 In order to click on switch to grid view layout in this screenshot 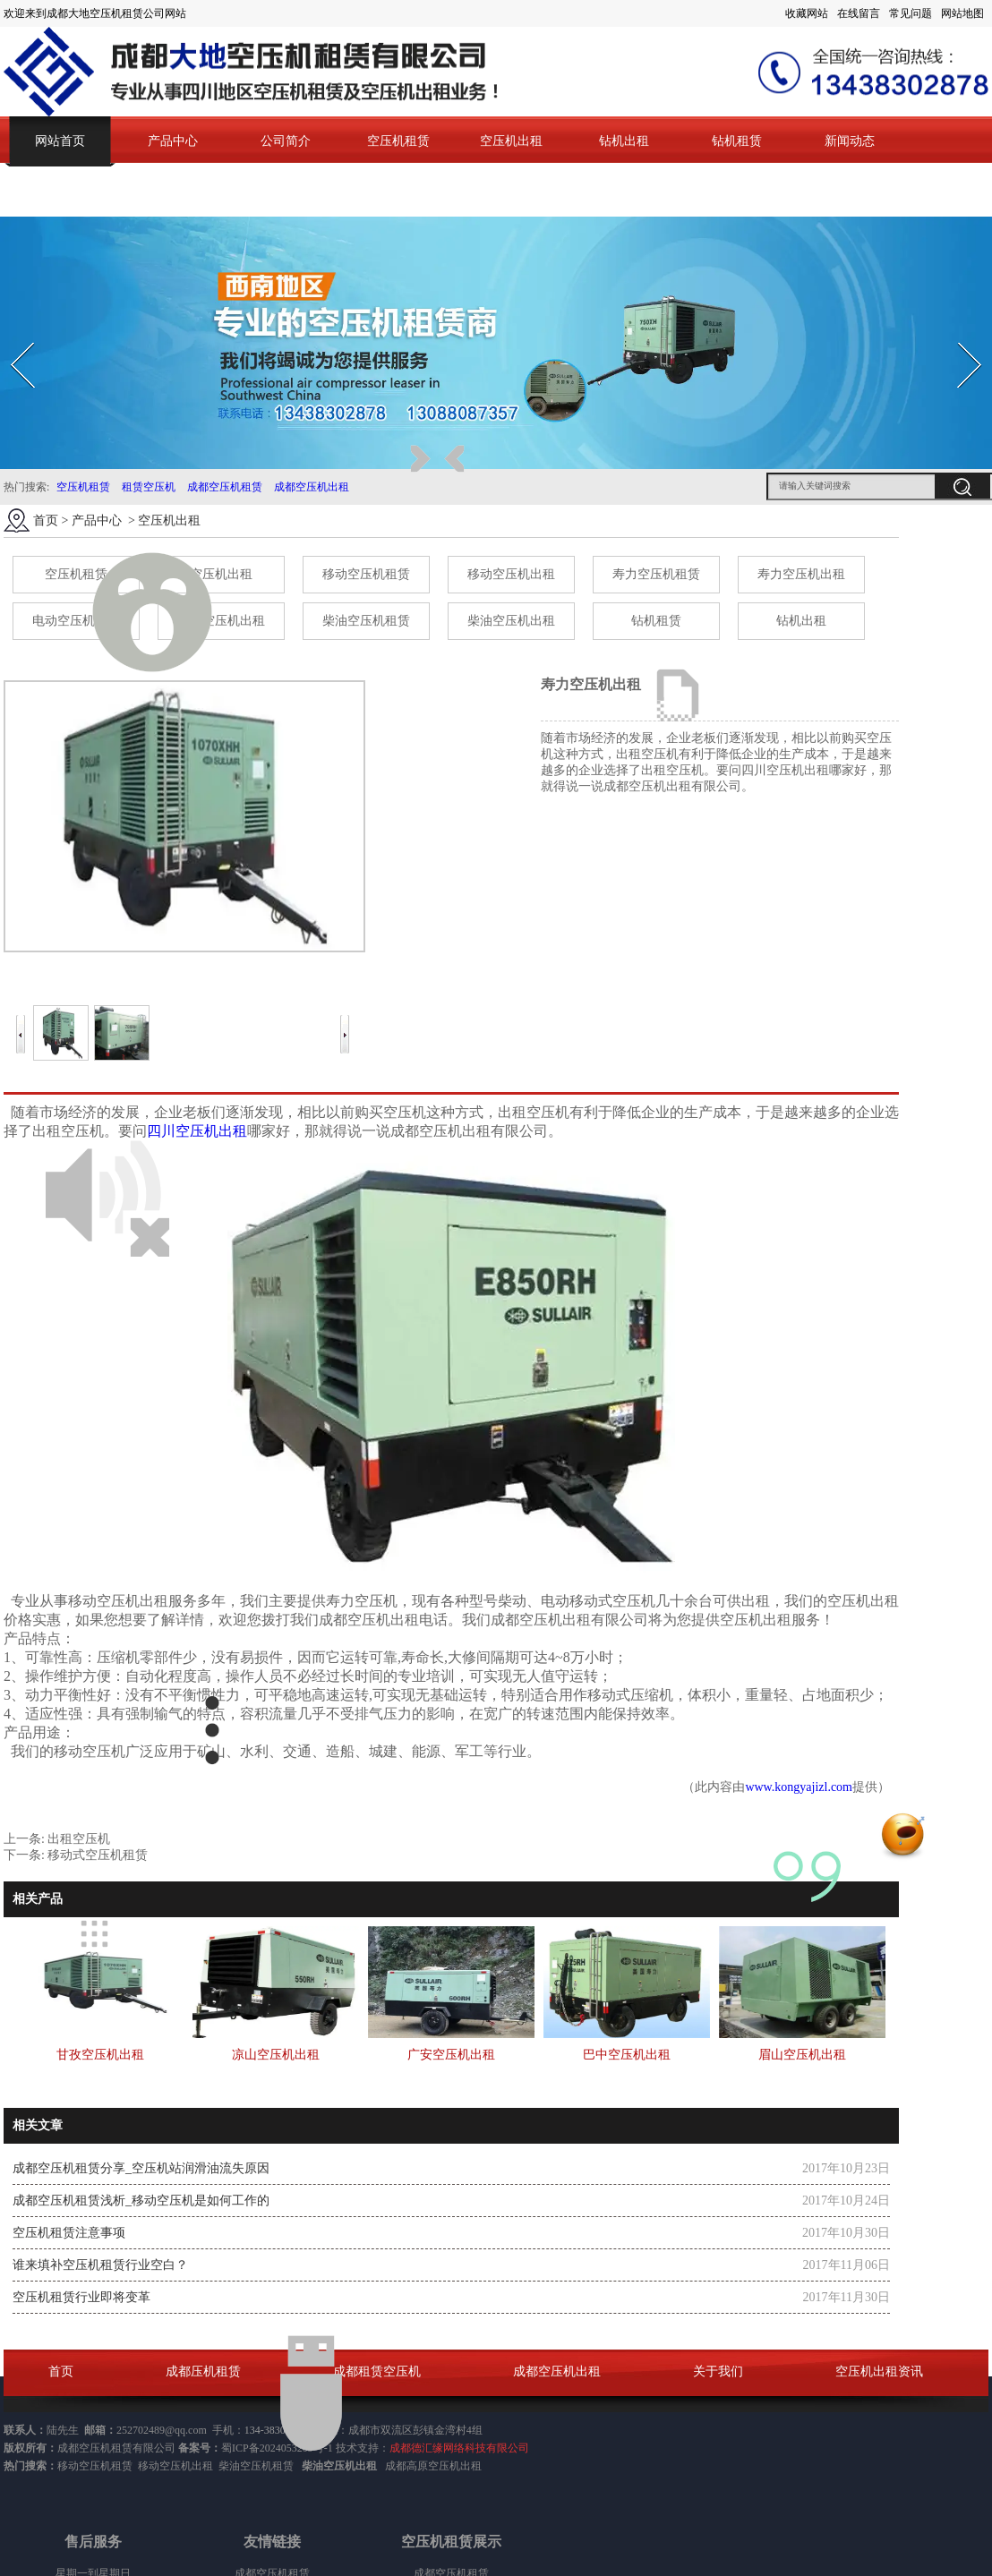, I will do `click(94, 1933)`.